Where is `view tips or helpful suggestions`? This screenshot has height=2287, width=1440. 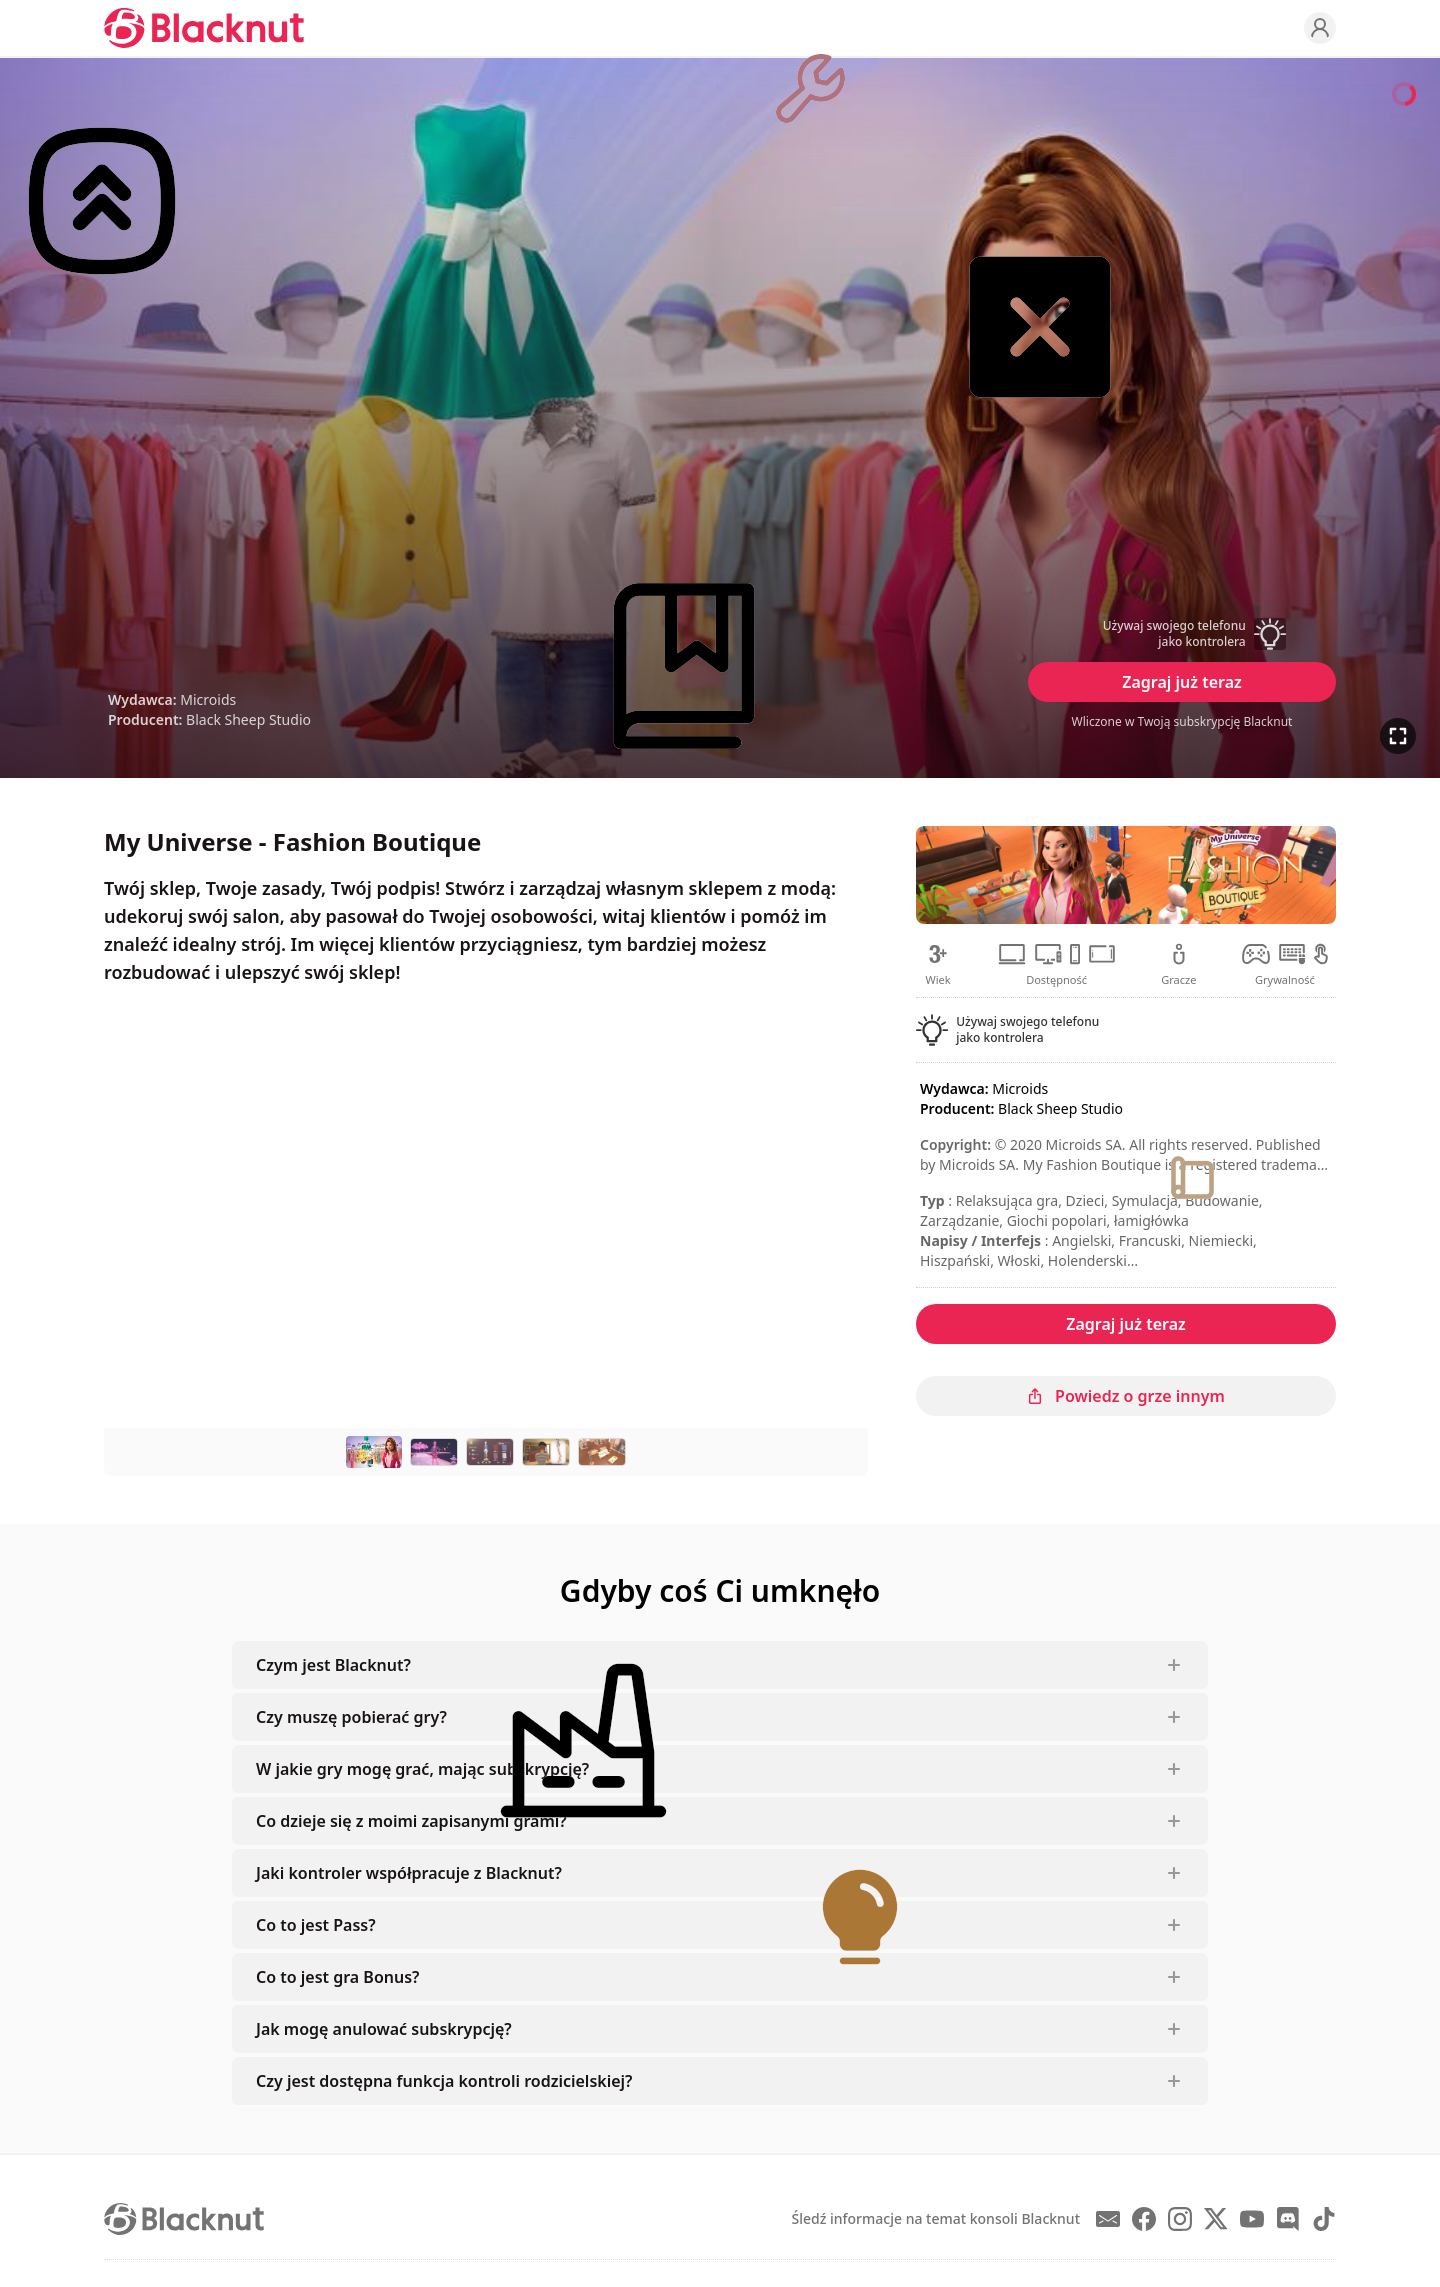
view tips or helpful suggestions is located at coordinates (860, 1917).